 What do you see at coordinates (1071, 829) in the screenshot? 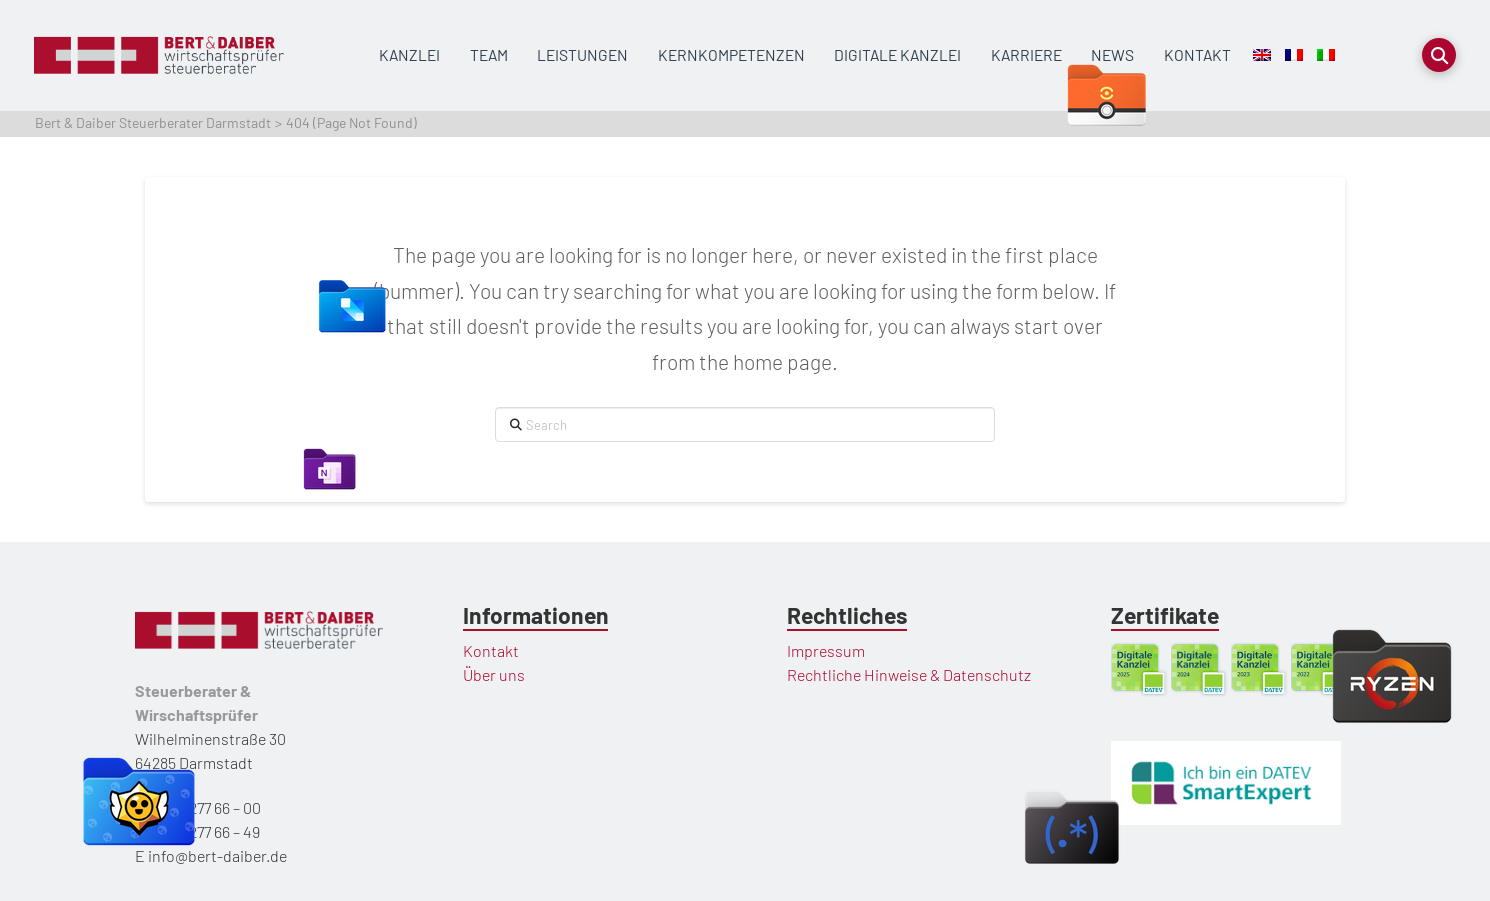
I see `folder containing regular expression files or scripts` at bounding box center [1071, 829].